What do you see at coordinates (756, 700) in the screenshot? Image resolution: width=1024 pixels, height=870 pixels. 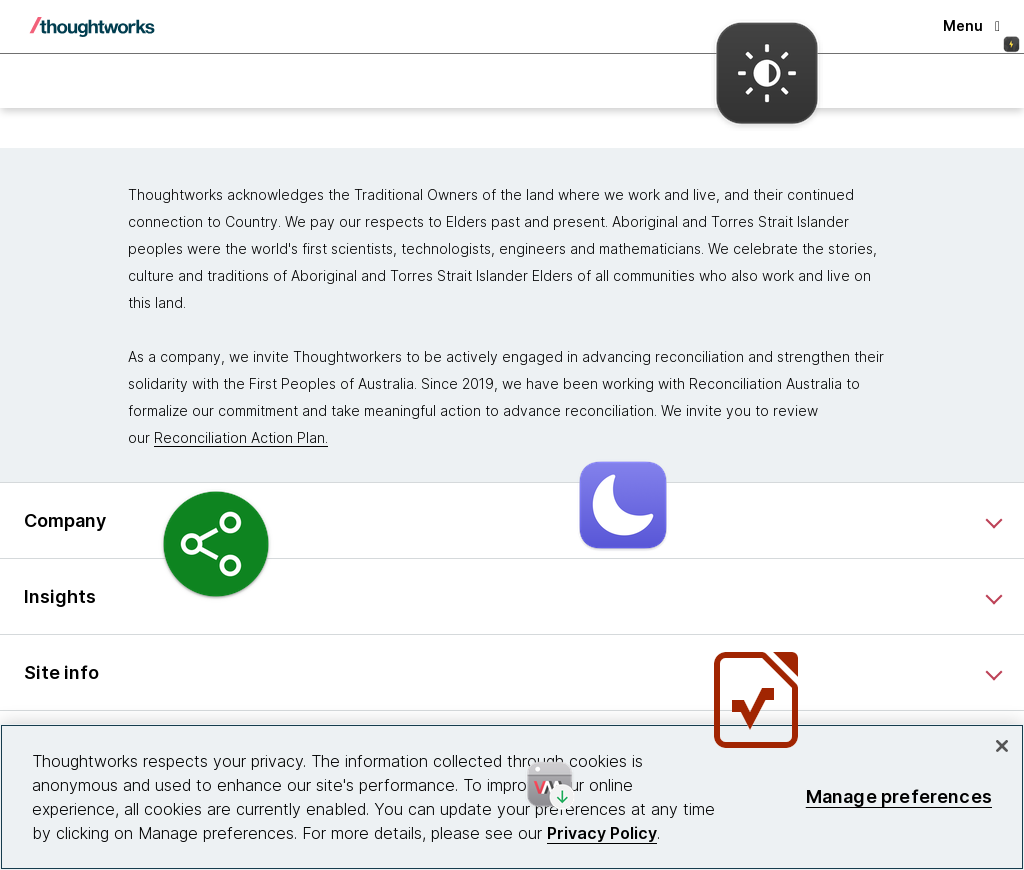 I see `open libreoffice math application` at bounding box center [756, 700].